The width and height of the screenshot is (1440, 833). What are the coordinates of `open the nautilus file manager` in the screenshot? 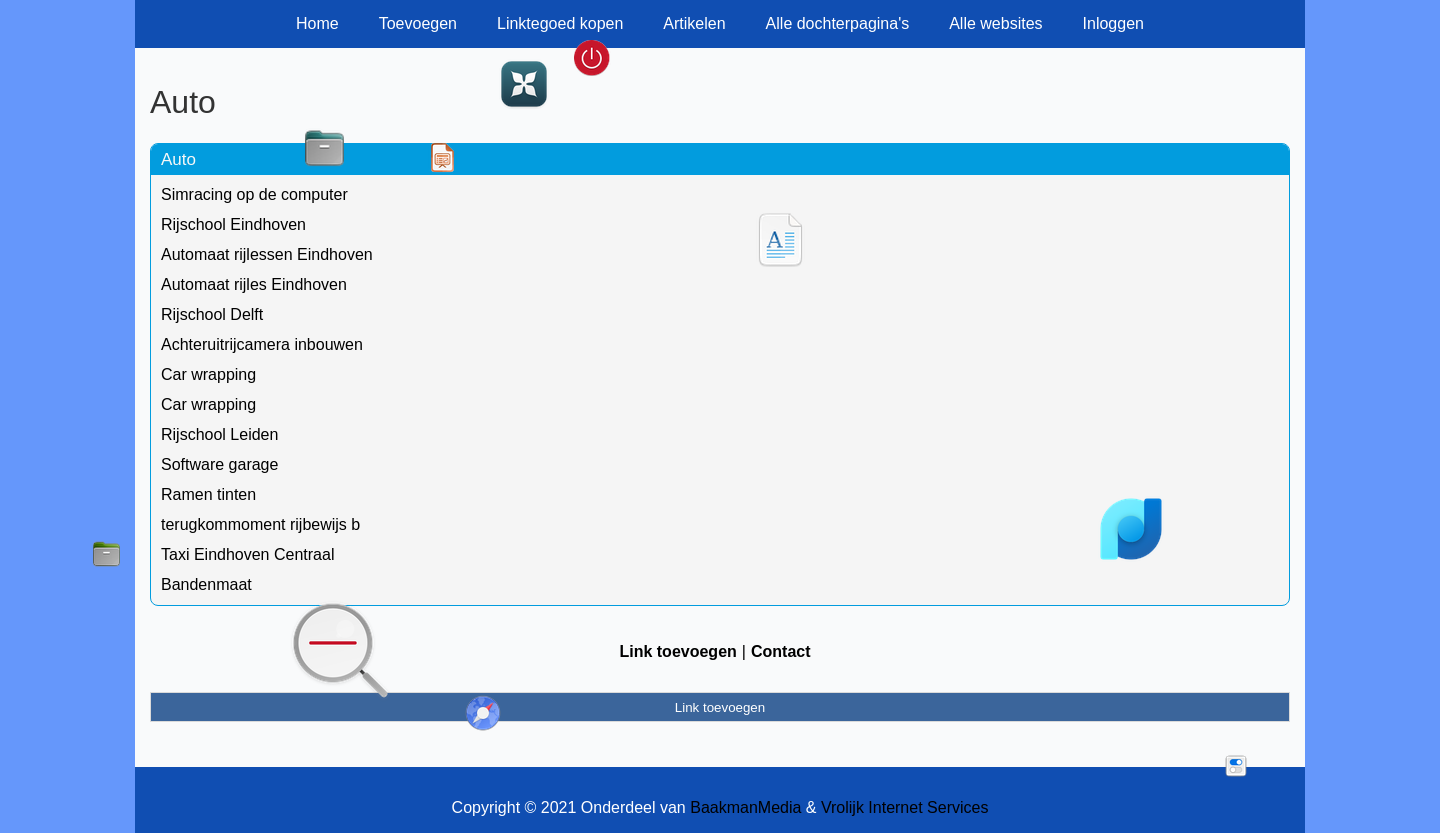 It's located at (324, 147).